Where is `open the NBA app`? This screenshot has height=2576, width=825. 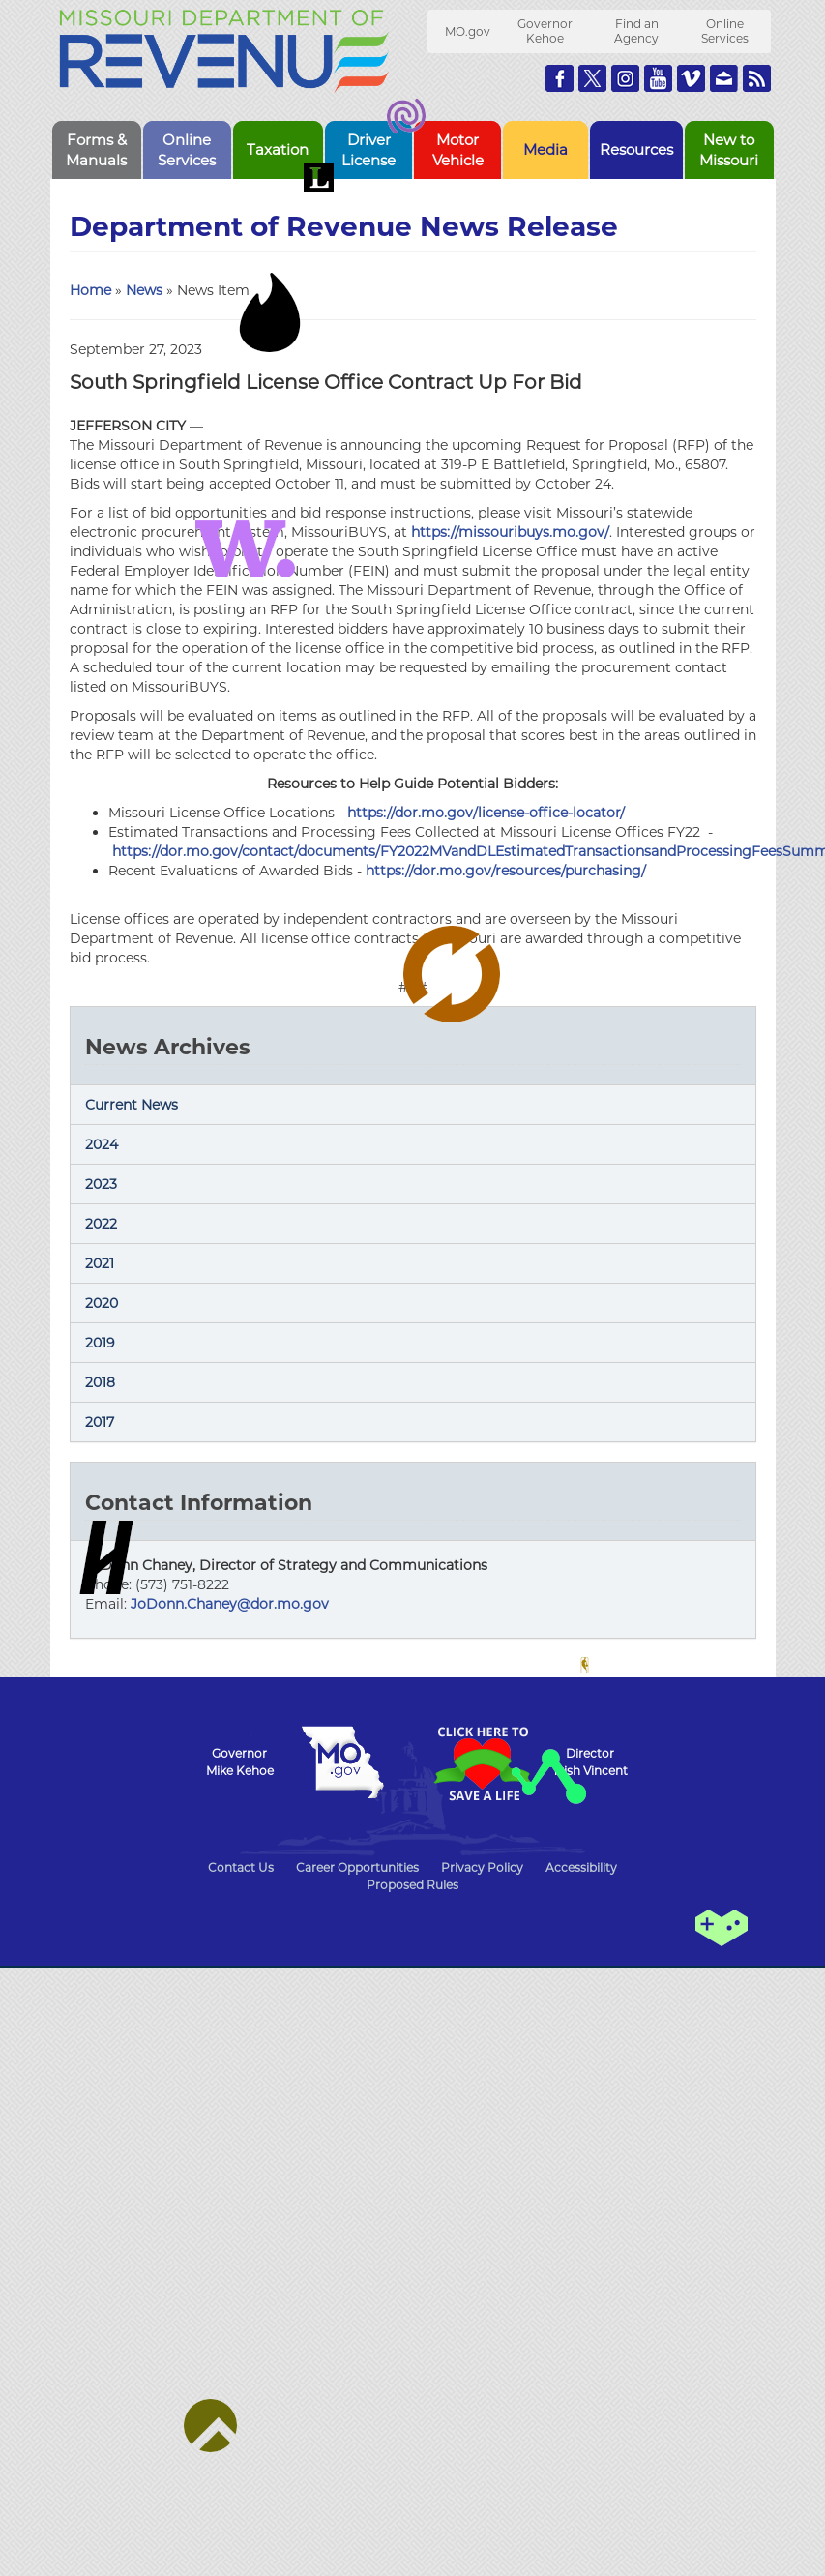 open the NBA app is located at coordinates (584, 1665).